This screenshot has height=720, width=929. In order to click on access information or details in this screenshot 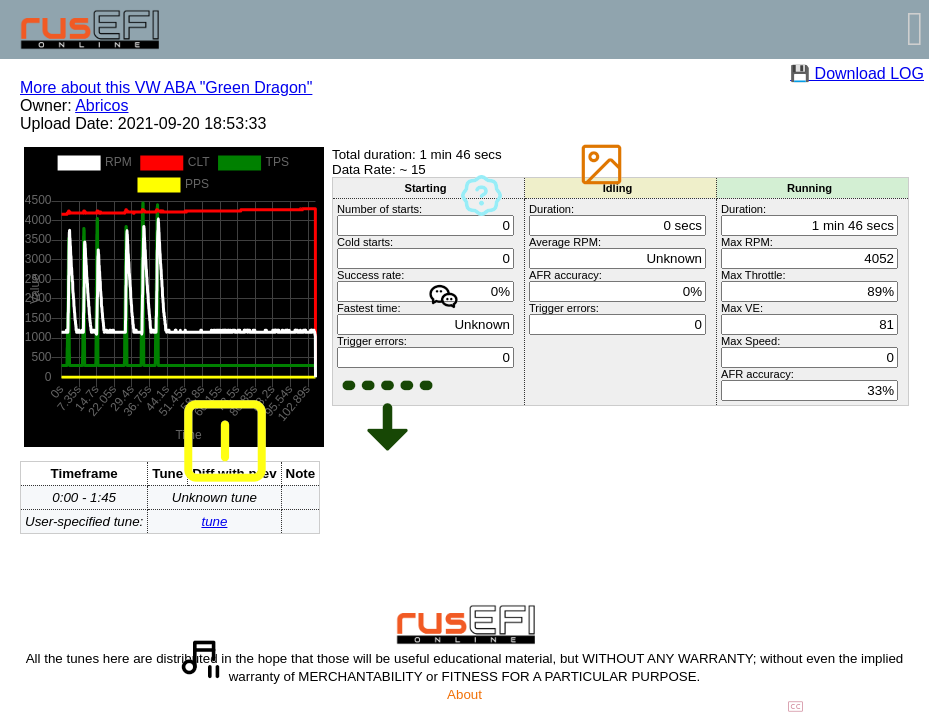, I will do `click(225, 441)`.